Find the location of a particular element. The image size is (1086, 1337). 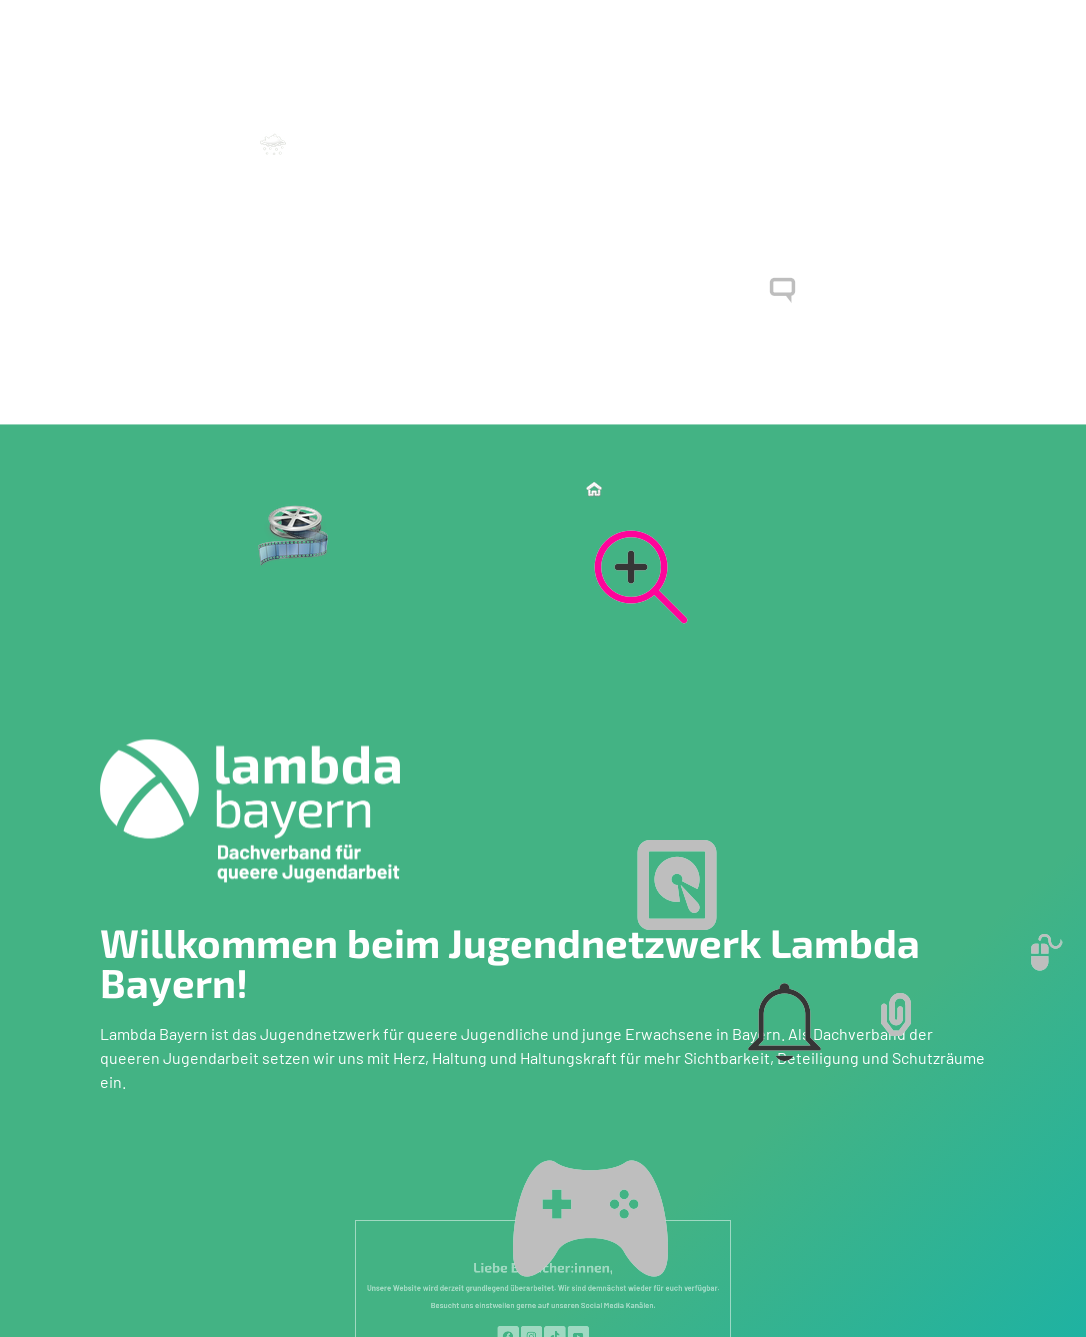

mouse input device settings is located at coordinates (1043, 953).